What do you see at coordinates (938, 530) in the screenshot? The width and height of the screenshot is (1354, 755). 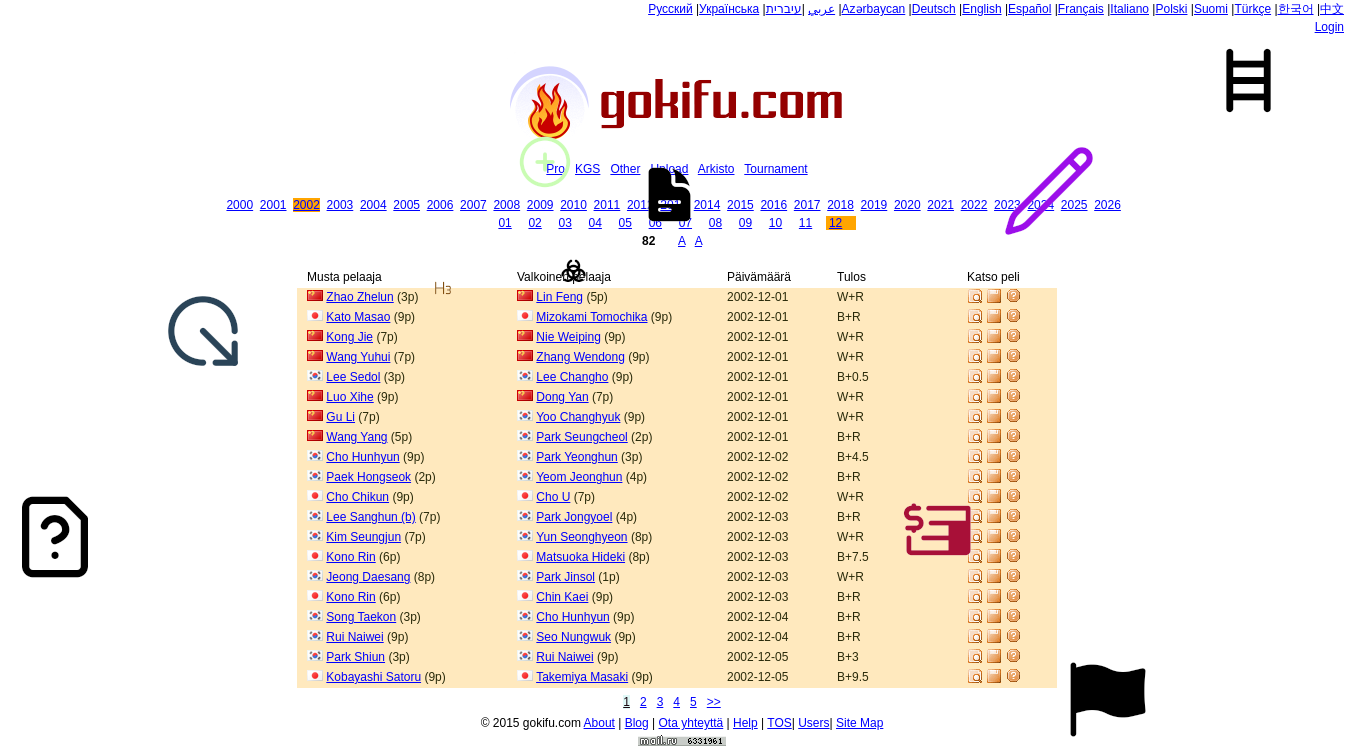 I see `view or access invoices` at bounding box center [938, 530].